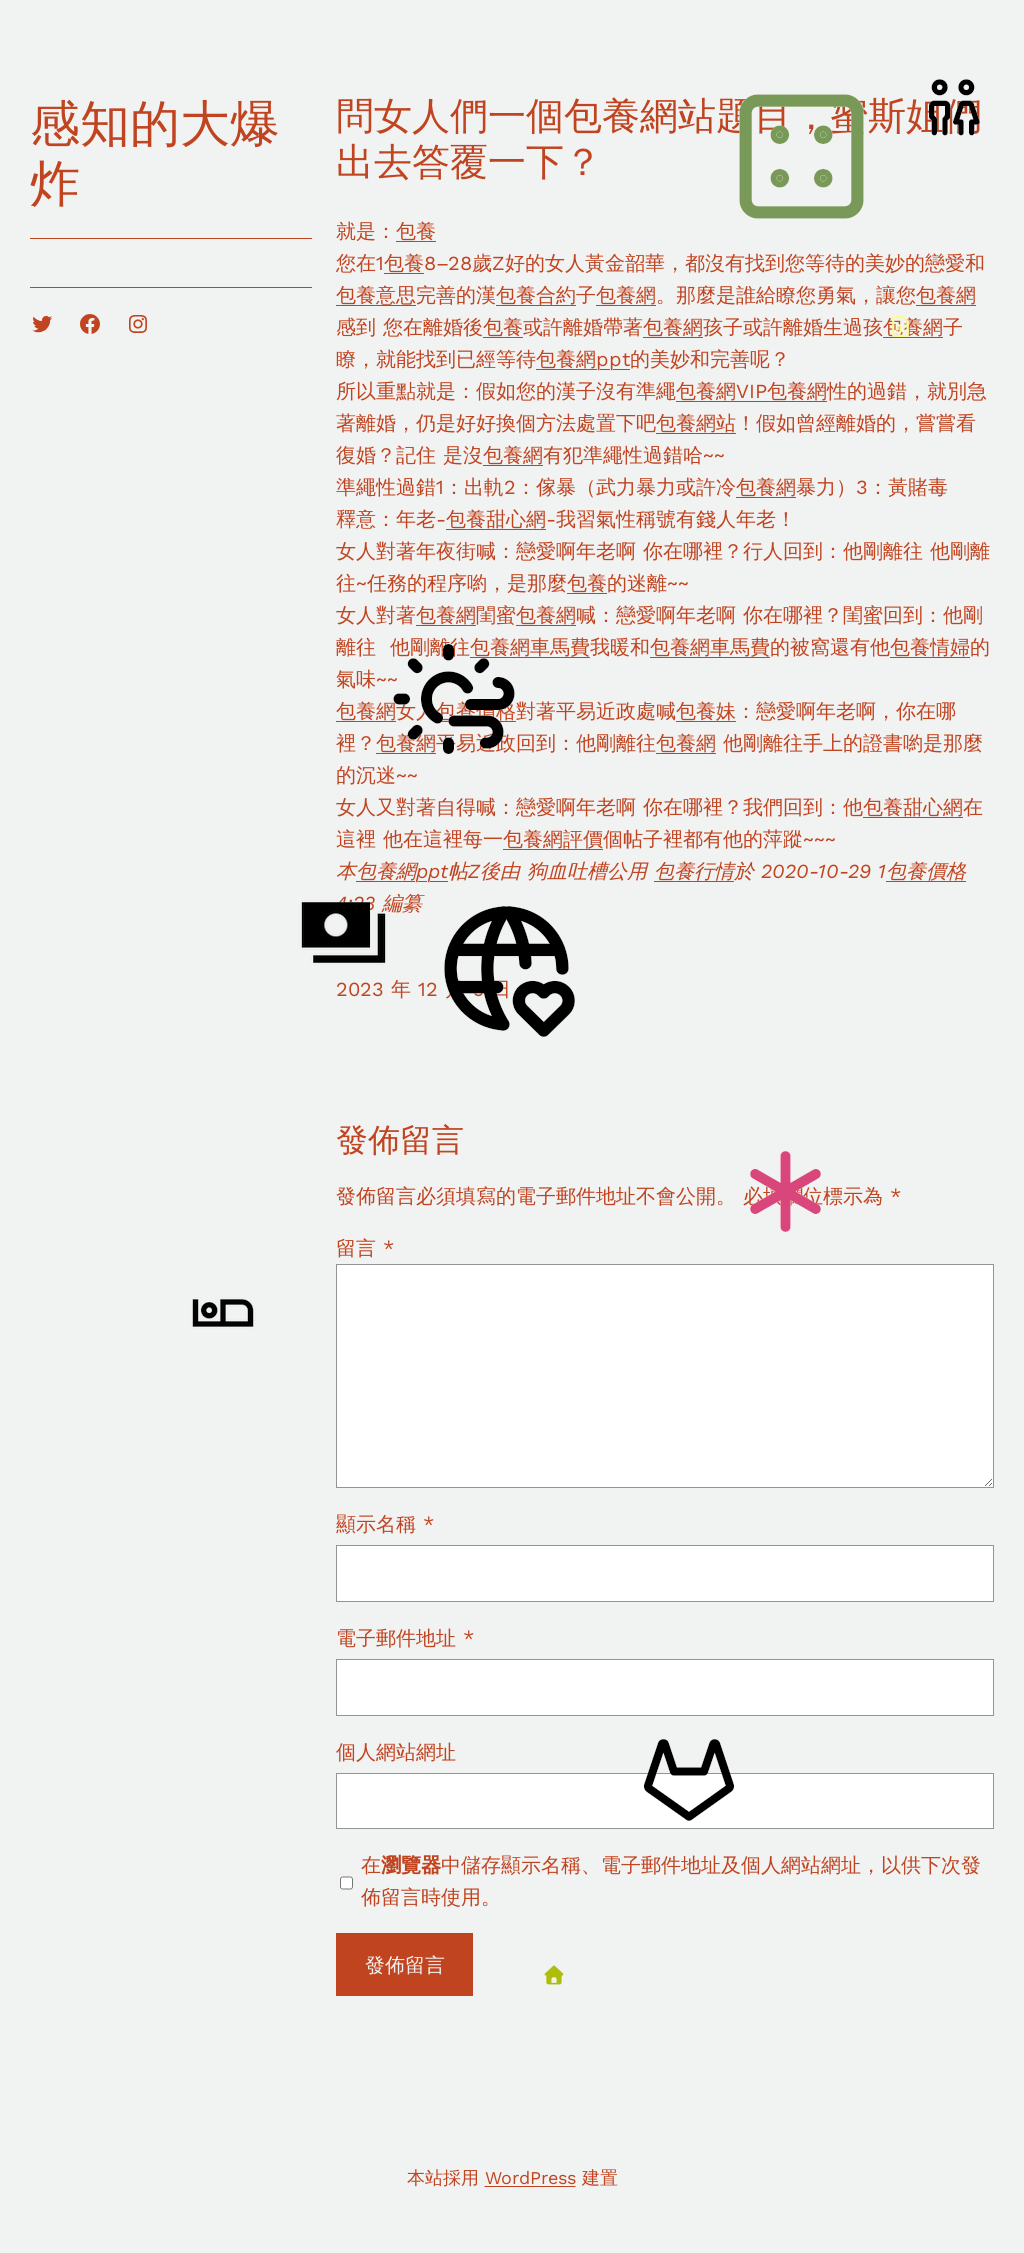 This screenshot has width=1024, height=2253. I want to click on select a private suite seat option, so click(223, 1313).